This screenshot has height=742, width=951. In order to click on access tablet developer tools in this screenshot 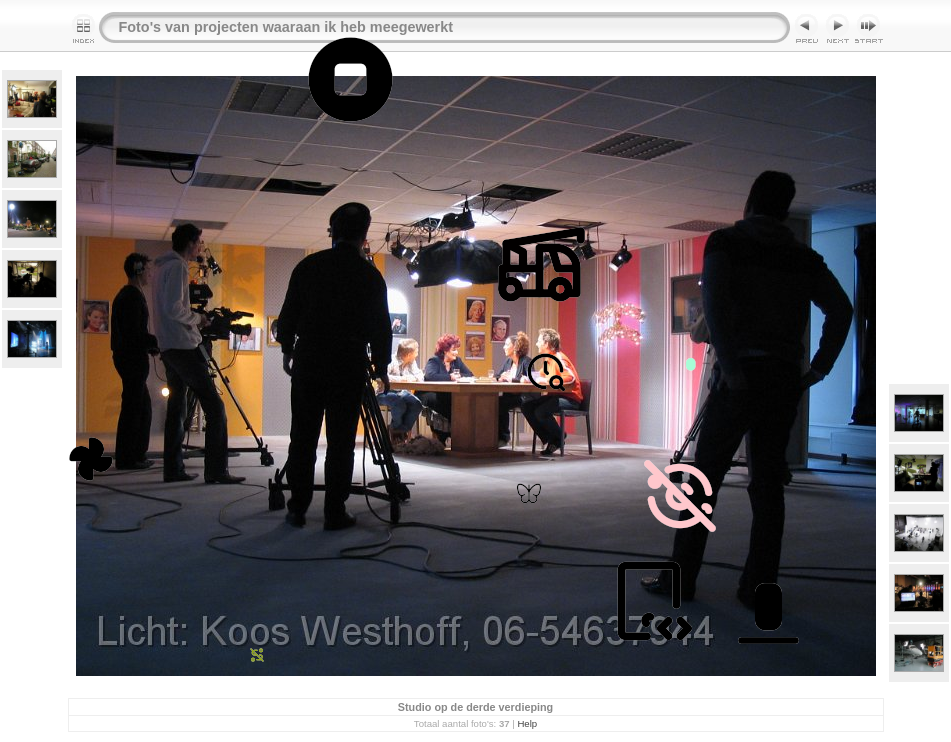, I will do `click(649, 601)`.